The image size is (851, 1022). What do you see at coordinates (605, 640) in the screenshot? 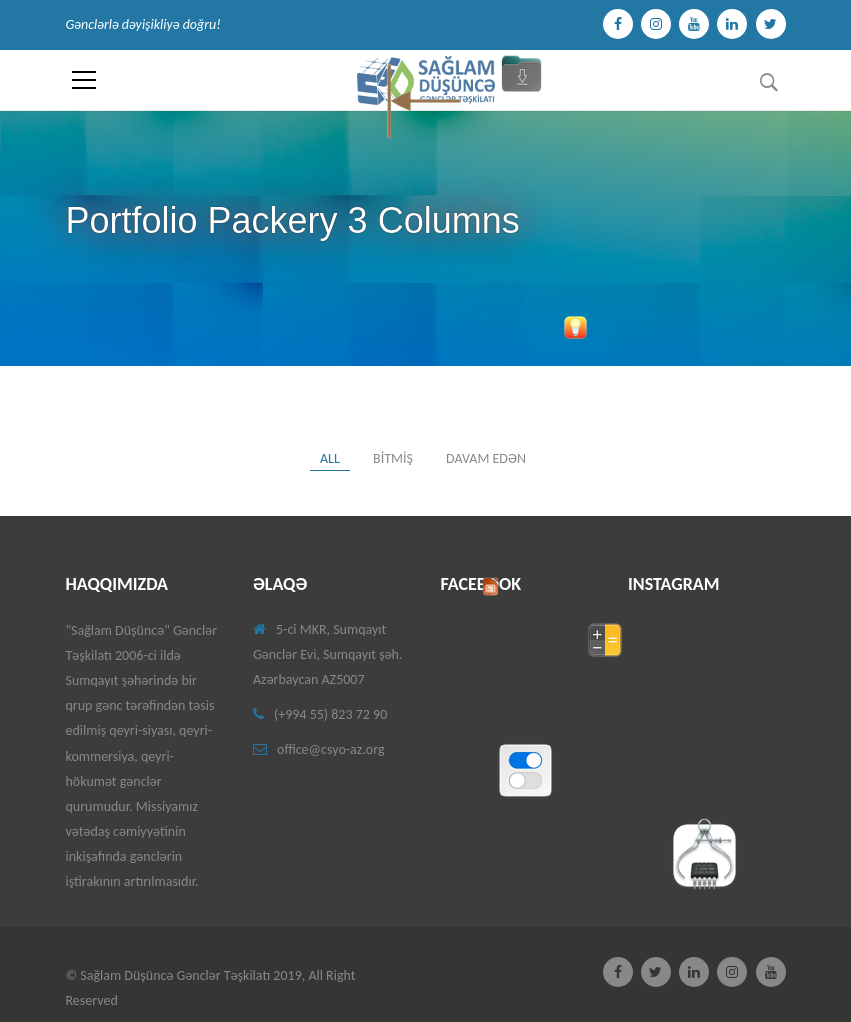
I see `open the calculator app` at bounding box center [605, 640].